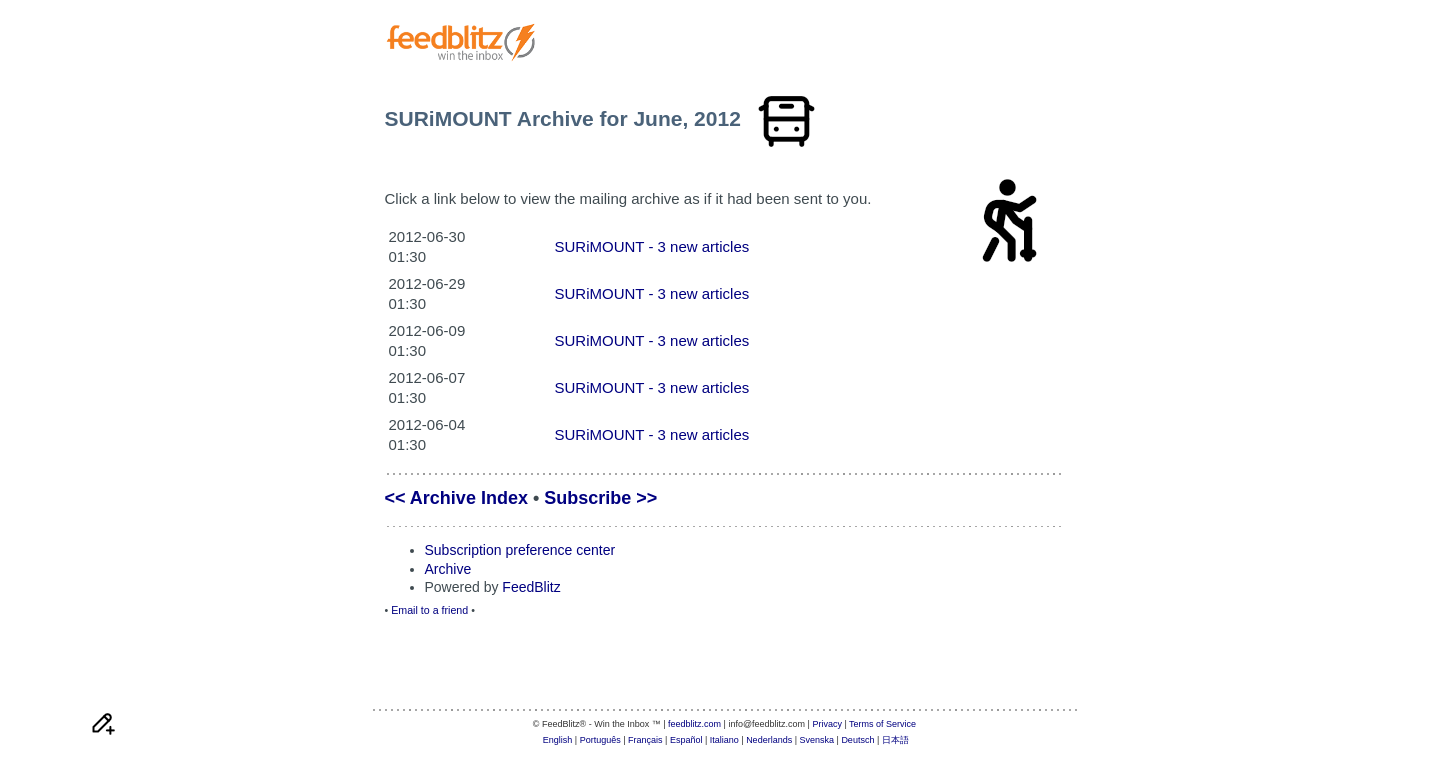 This screenshot has height=781, width=1449. What do you see at coordinates (102, 722) in the screenshot?
I see `create a new note or document` at bounding box center [102, 722].